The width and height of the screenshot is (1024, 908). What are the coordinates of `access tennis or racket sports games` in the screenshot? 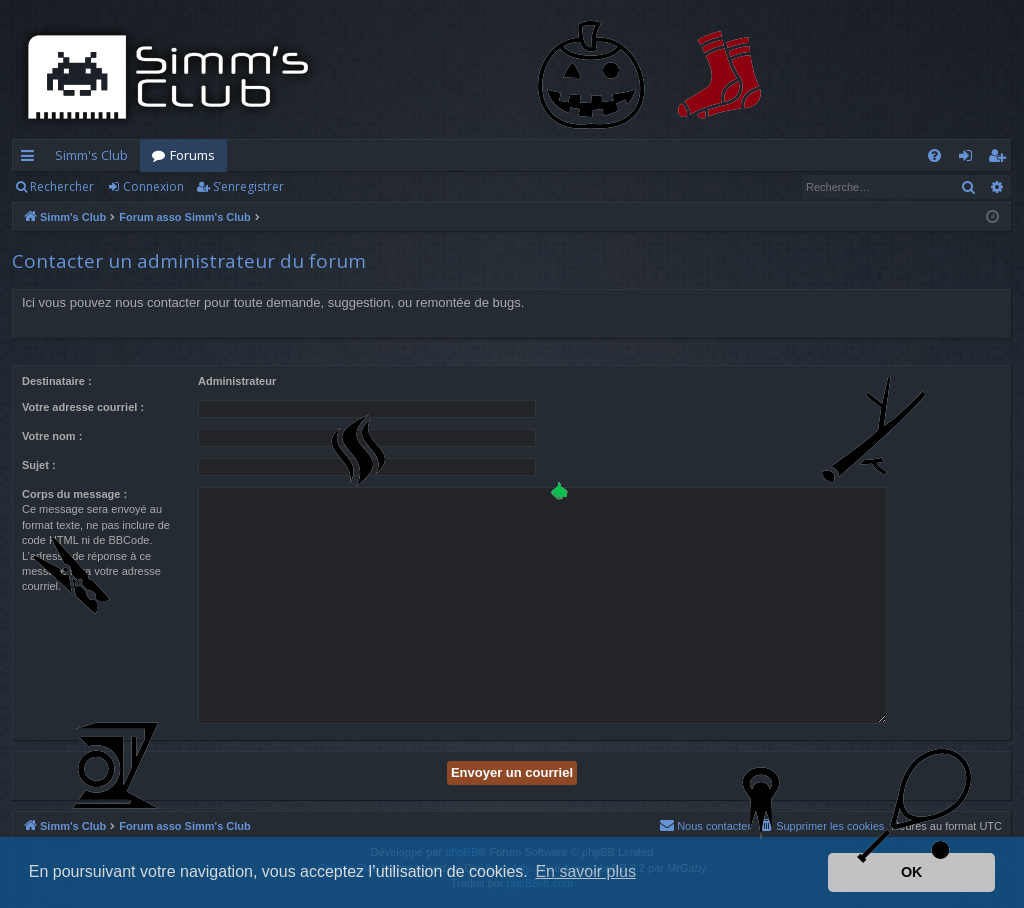 It's located at (914, 806).